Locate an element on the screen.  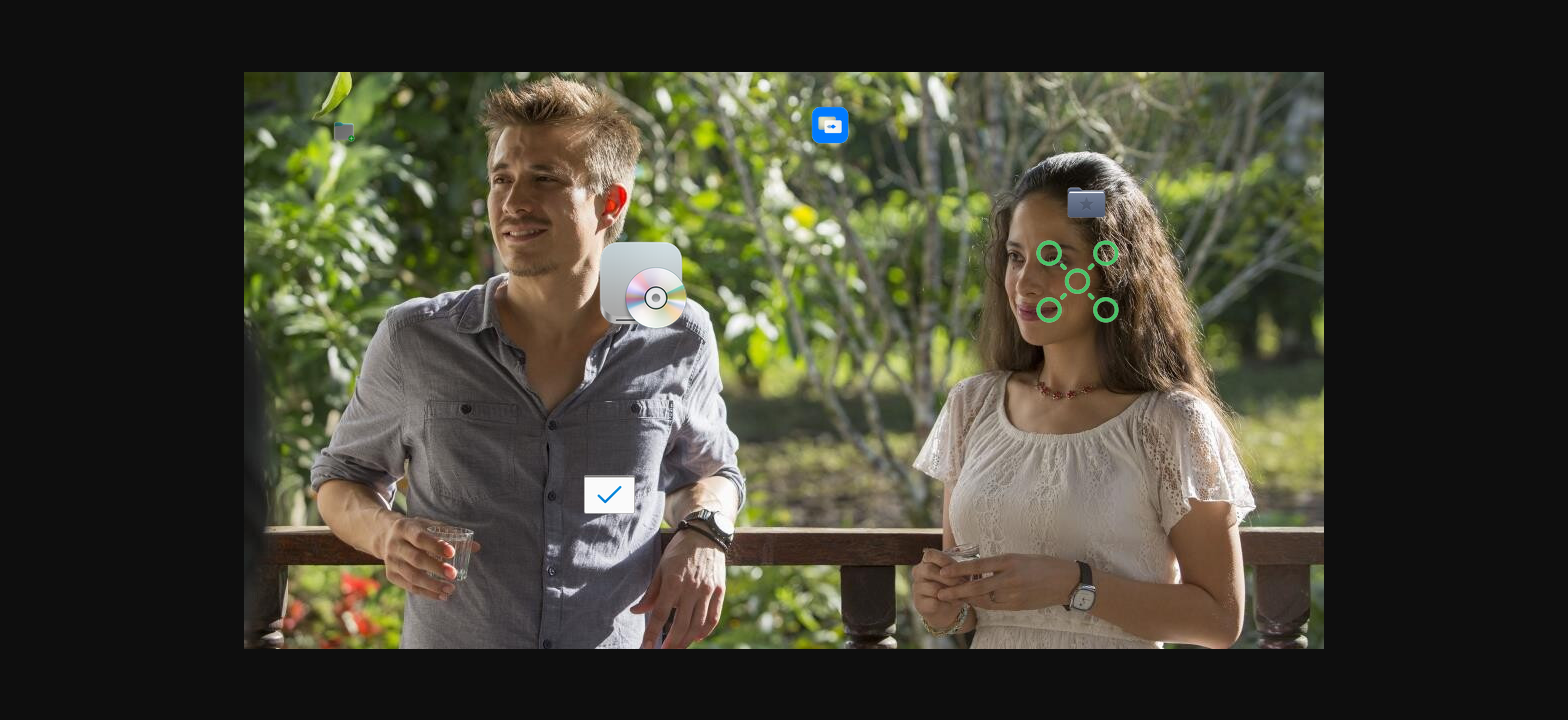
open bookmarked or favorite files is located at coordinates (1086, 202).